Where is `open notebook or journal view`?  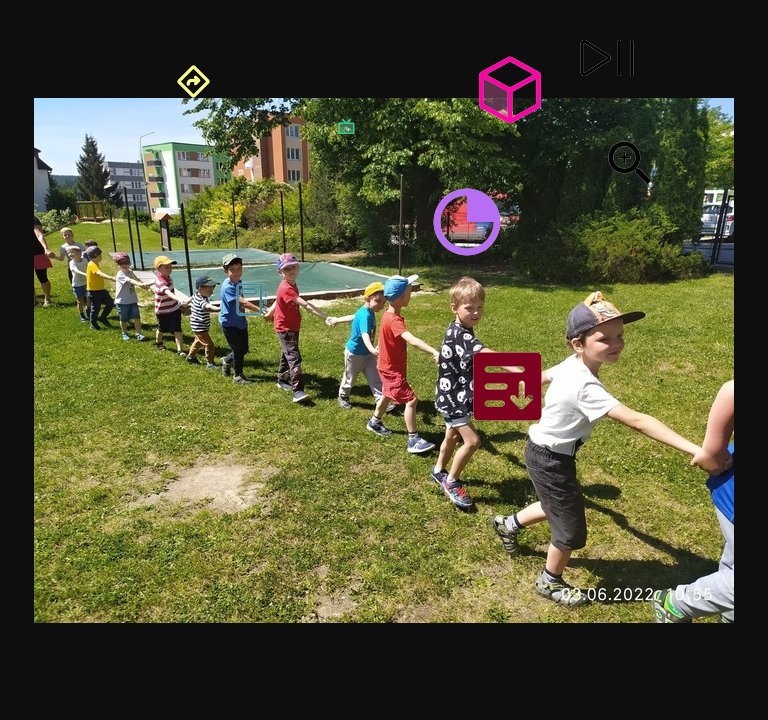
open notebook or journal view is located at coordinates (250, 299).